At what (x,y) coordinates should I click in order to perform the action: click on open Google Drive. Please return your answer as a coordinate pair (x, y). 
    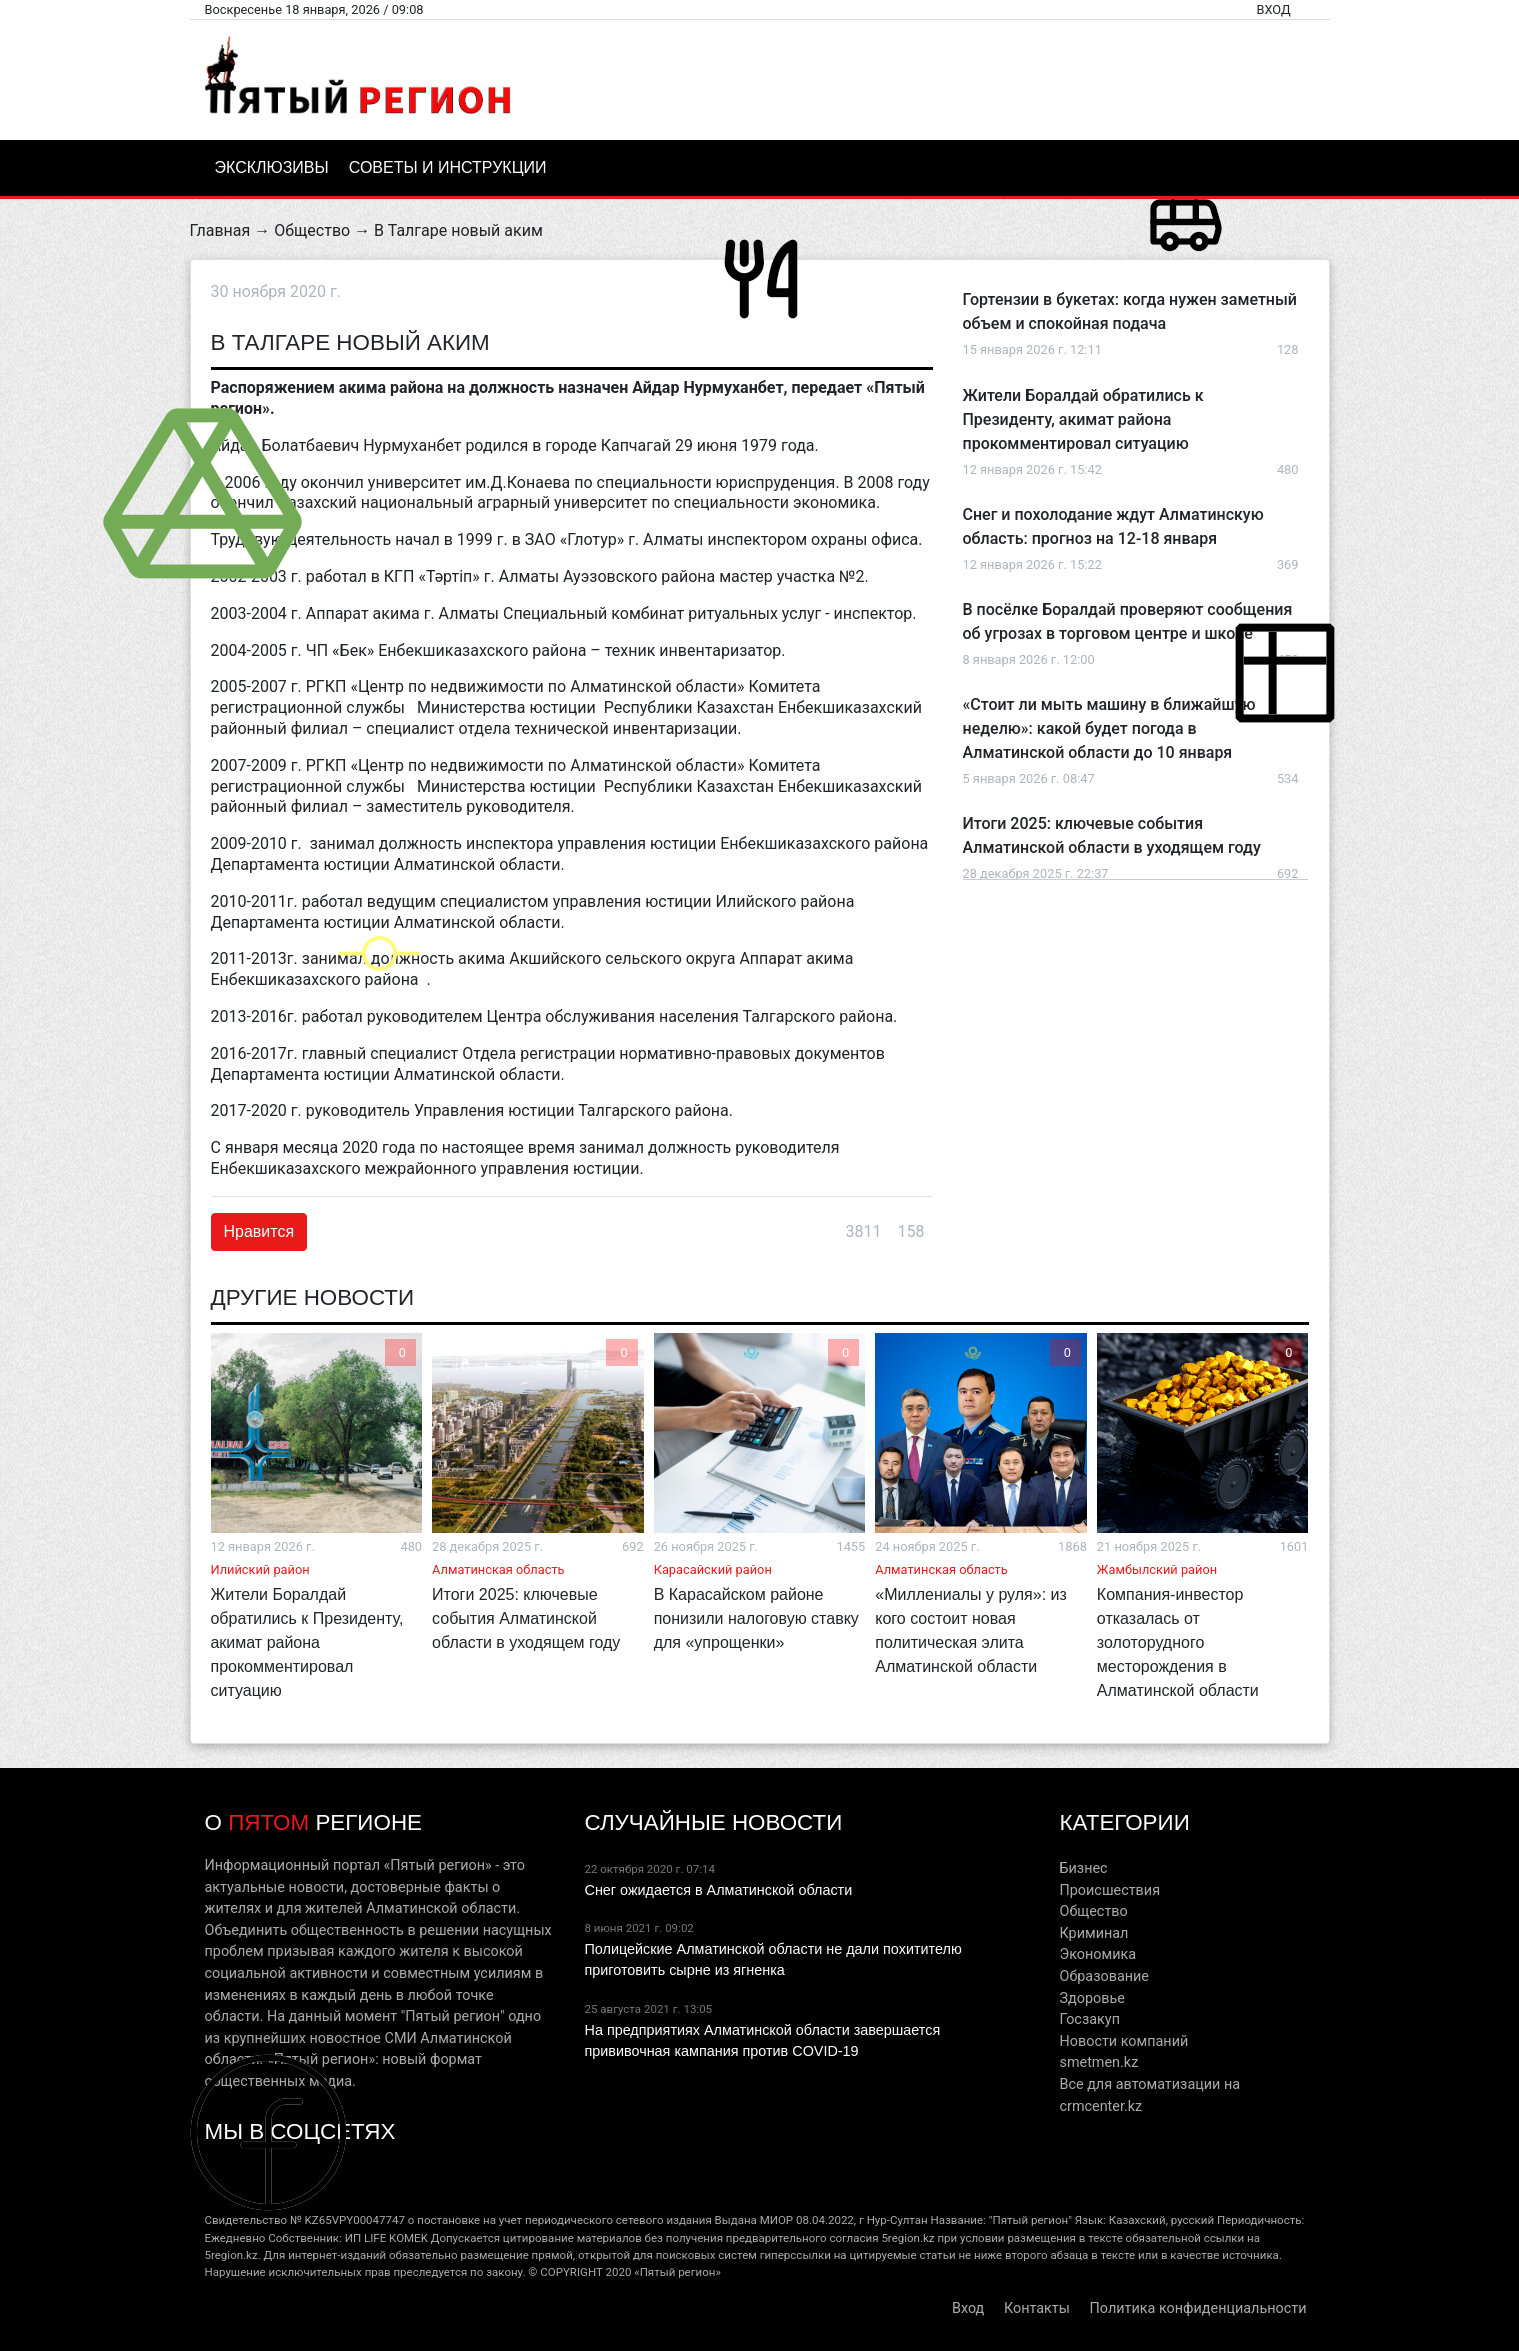
    Looking at the image, I should click on (202, 500).